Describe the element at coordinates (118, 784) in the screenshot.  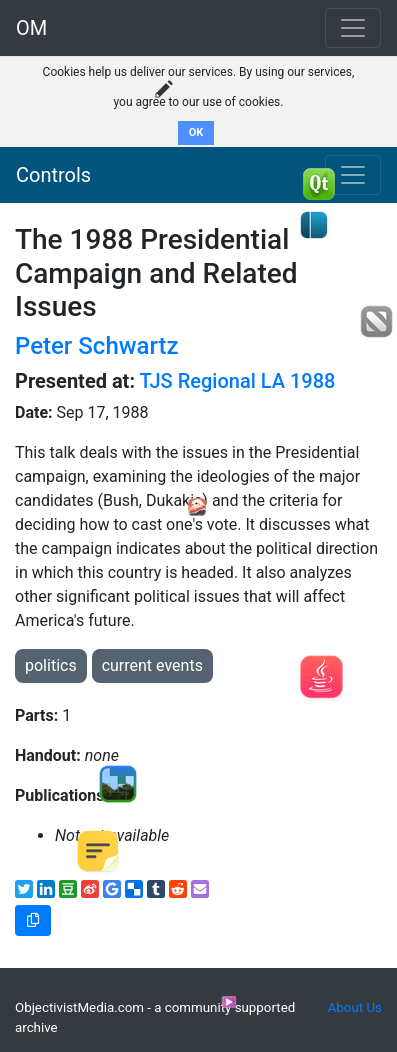
I see `open tetzle jigsaw puzzle game` at that location.